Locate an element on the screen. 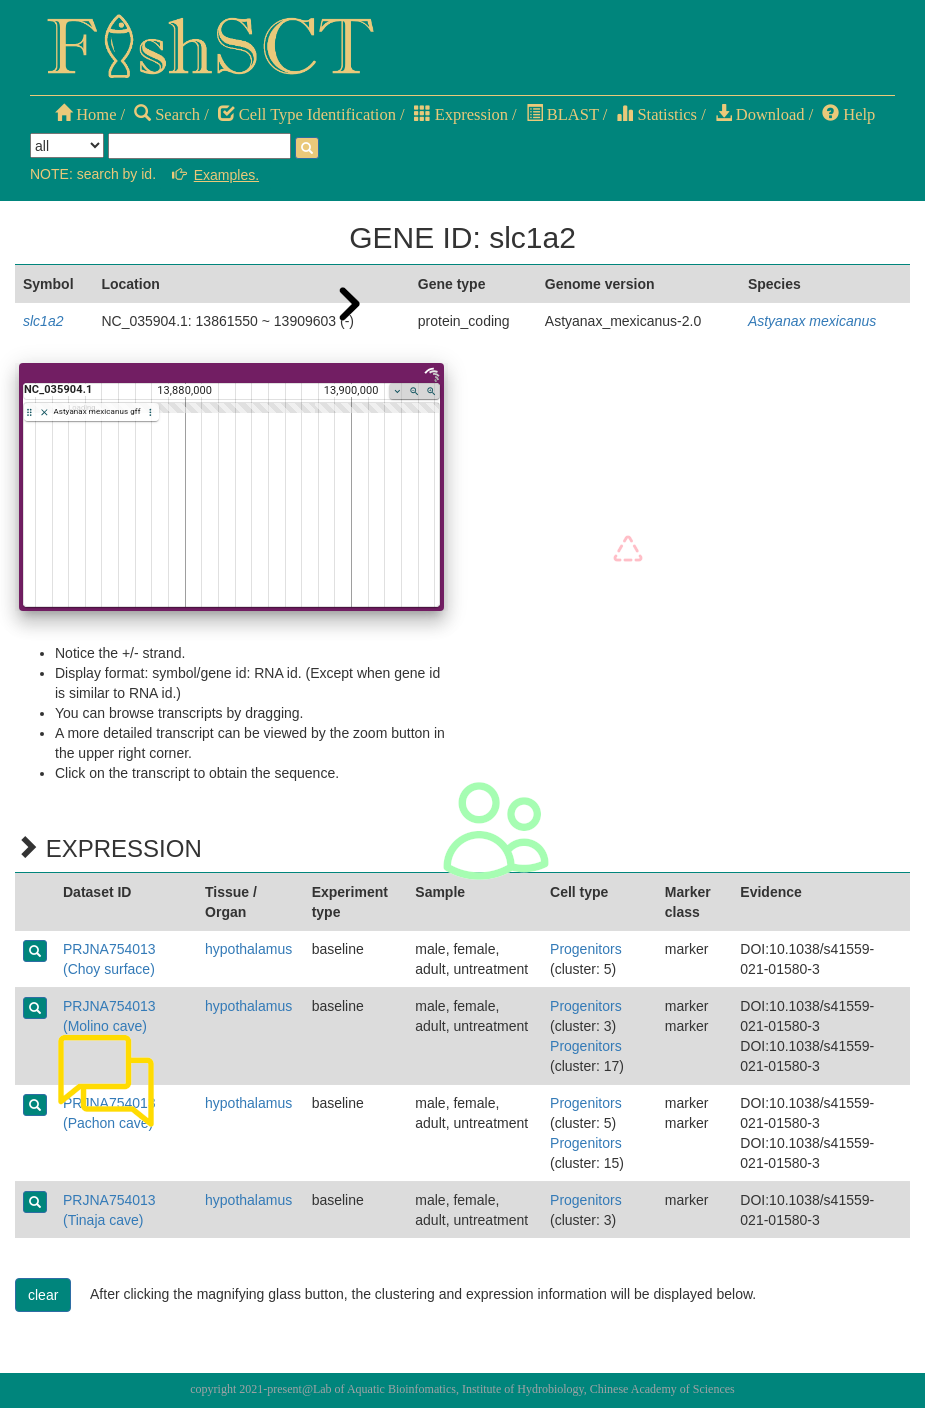  indicates a recycling or refresh cycle is located at coordinates (628, 549).